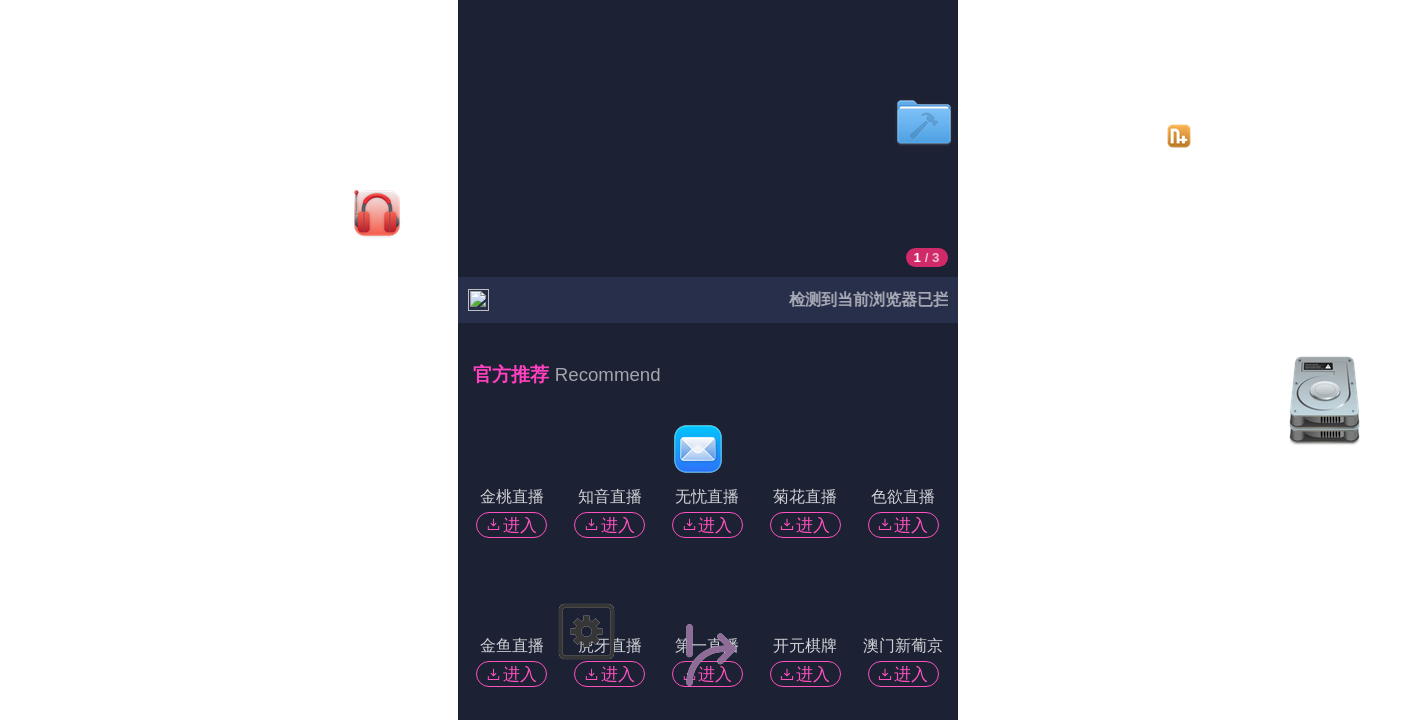  I want to click on open audio sharing app, so click(377, 213).